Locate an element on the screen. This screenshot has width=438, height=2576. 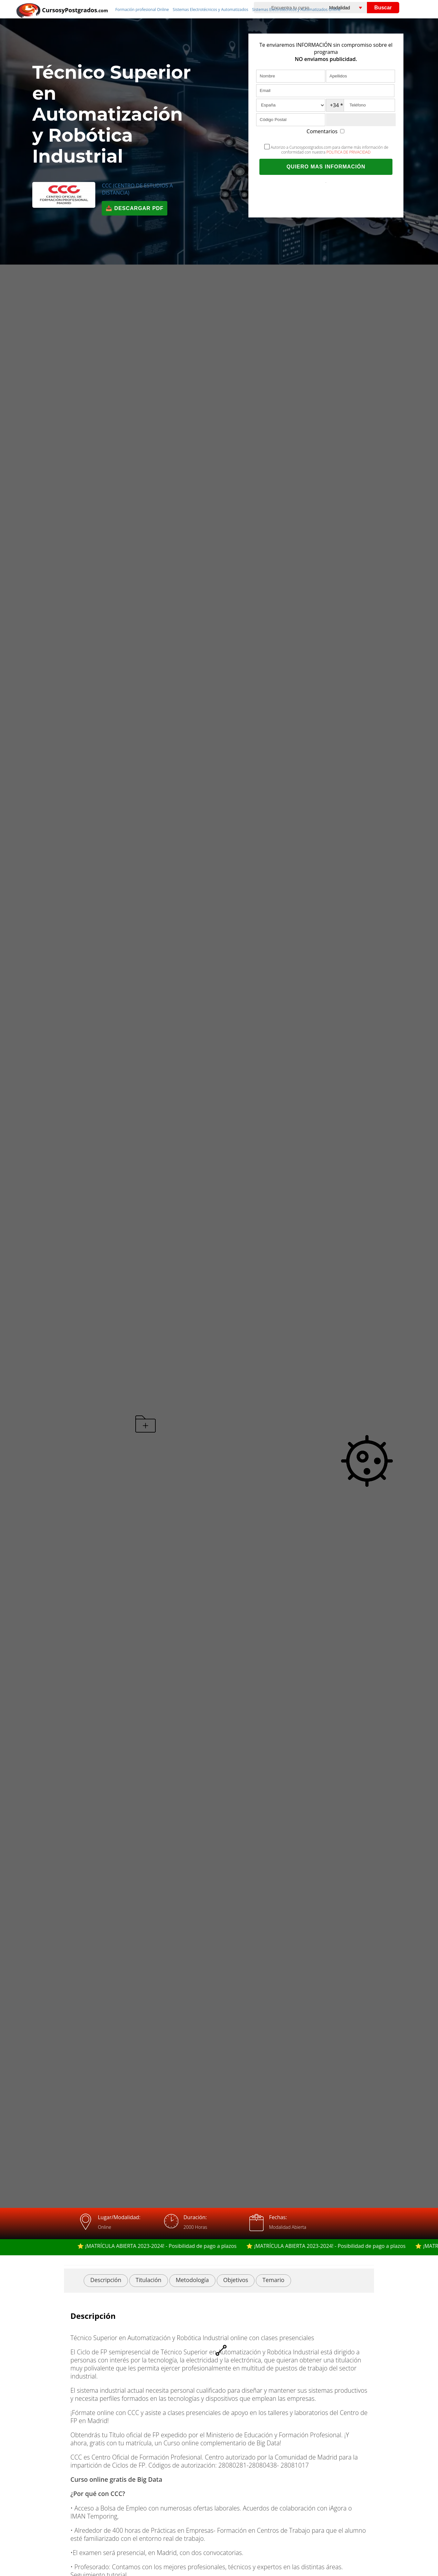
create a new folder is located at coordinates (145, 1424).